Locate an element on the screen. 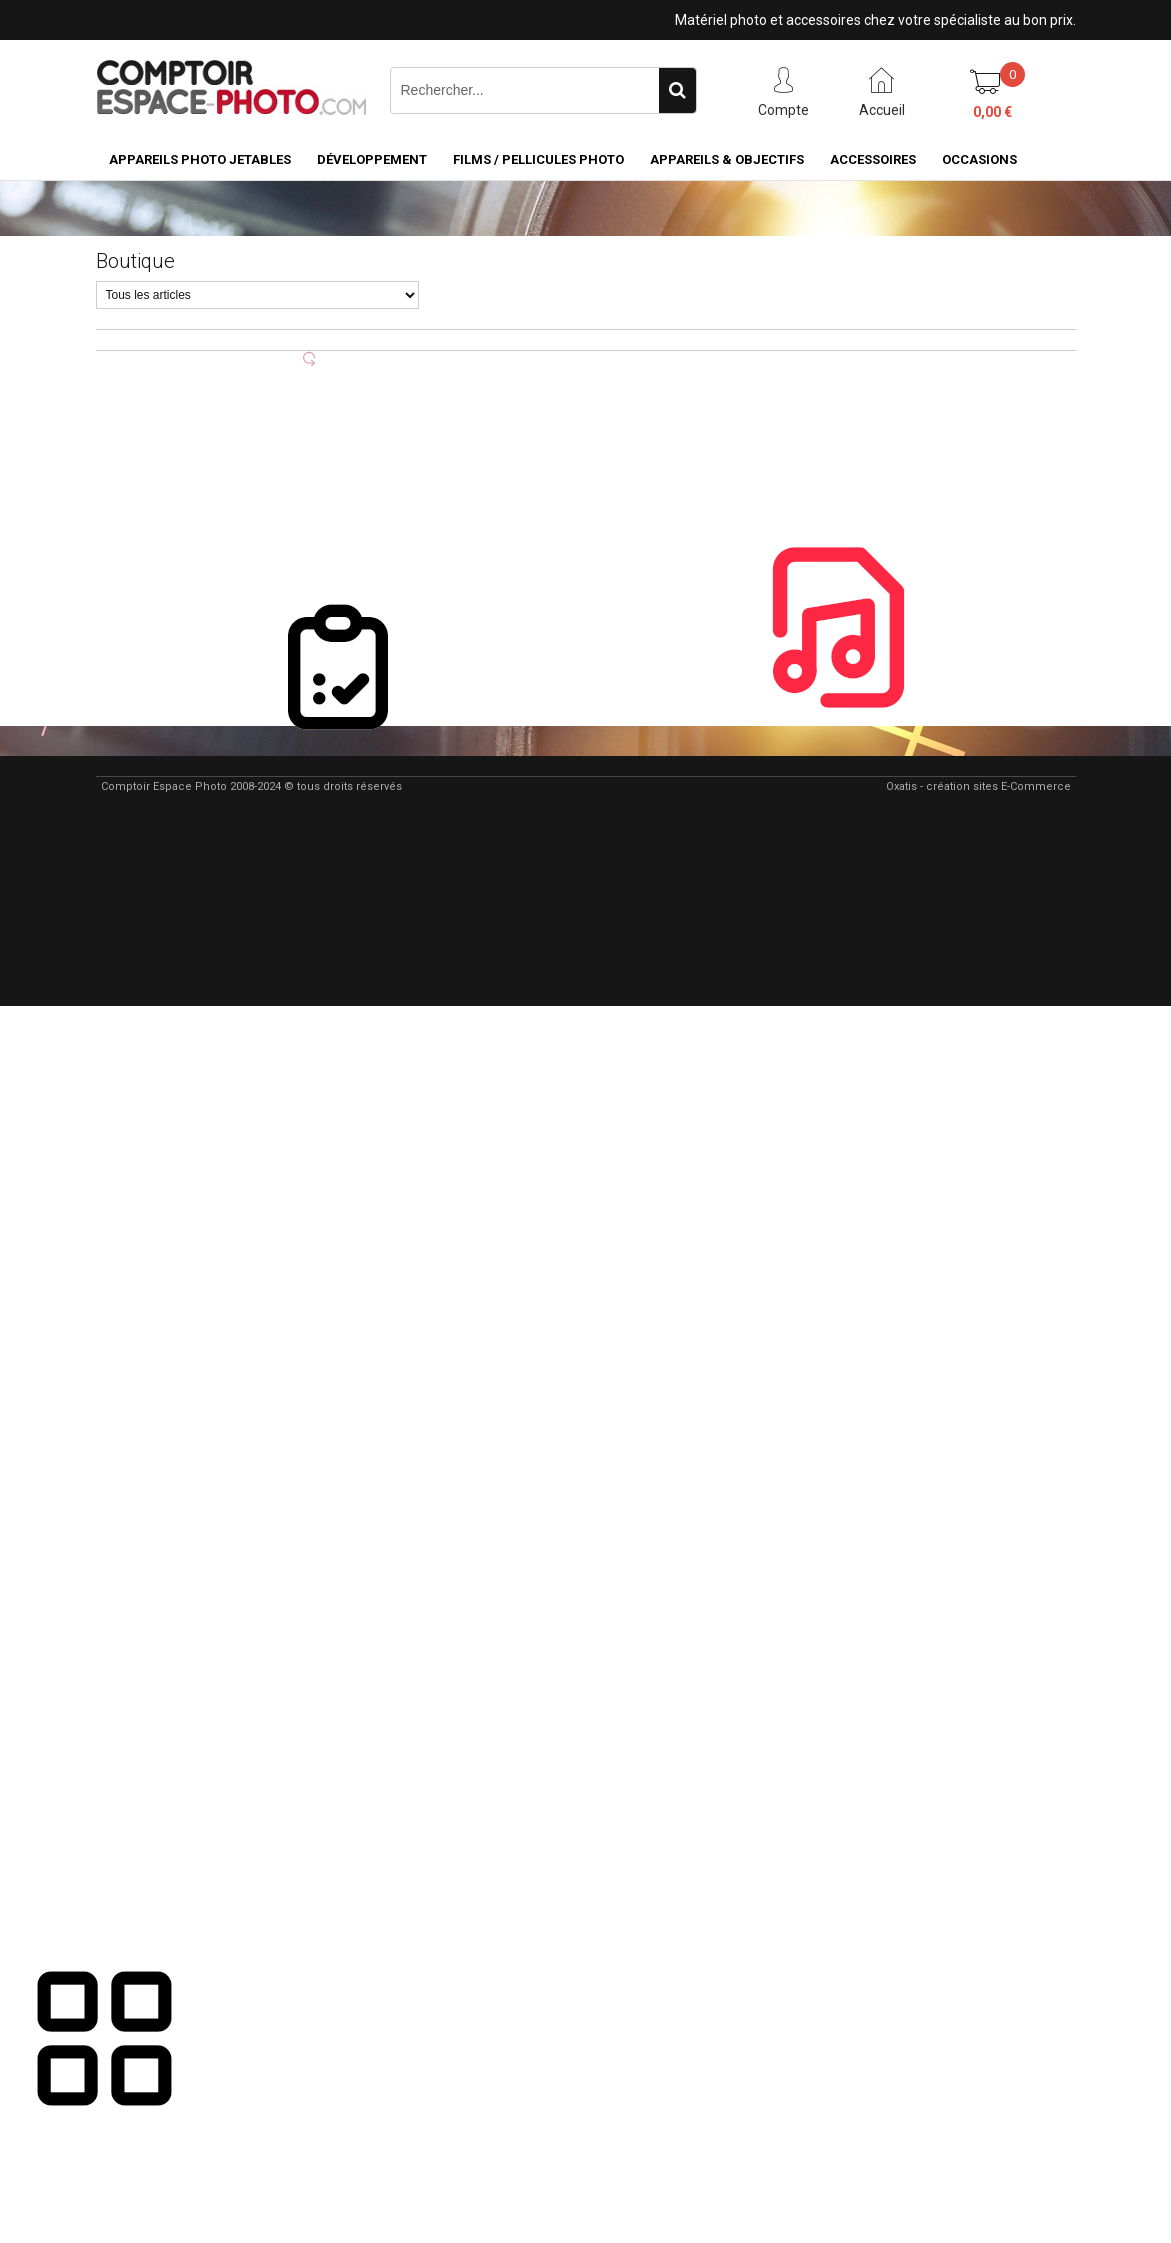 This screenshot has width=1171, height=2243. switch to grid view is located at coordinates (104, 2038).